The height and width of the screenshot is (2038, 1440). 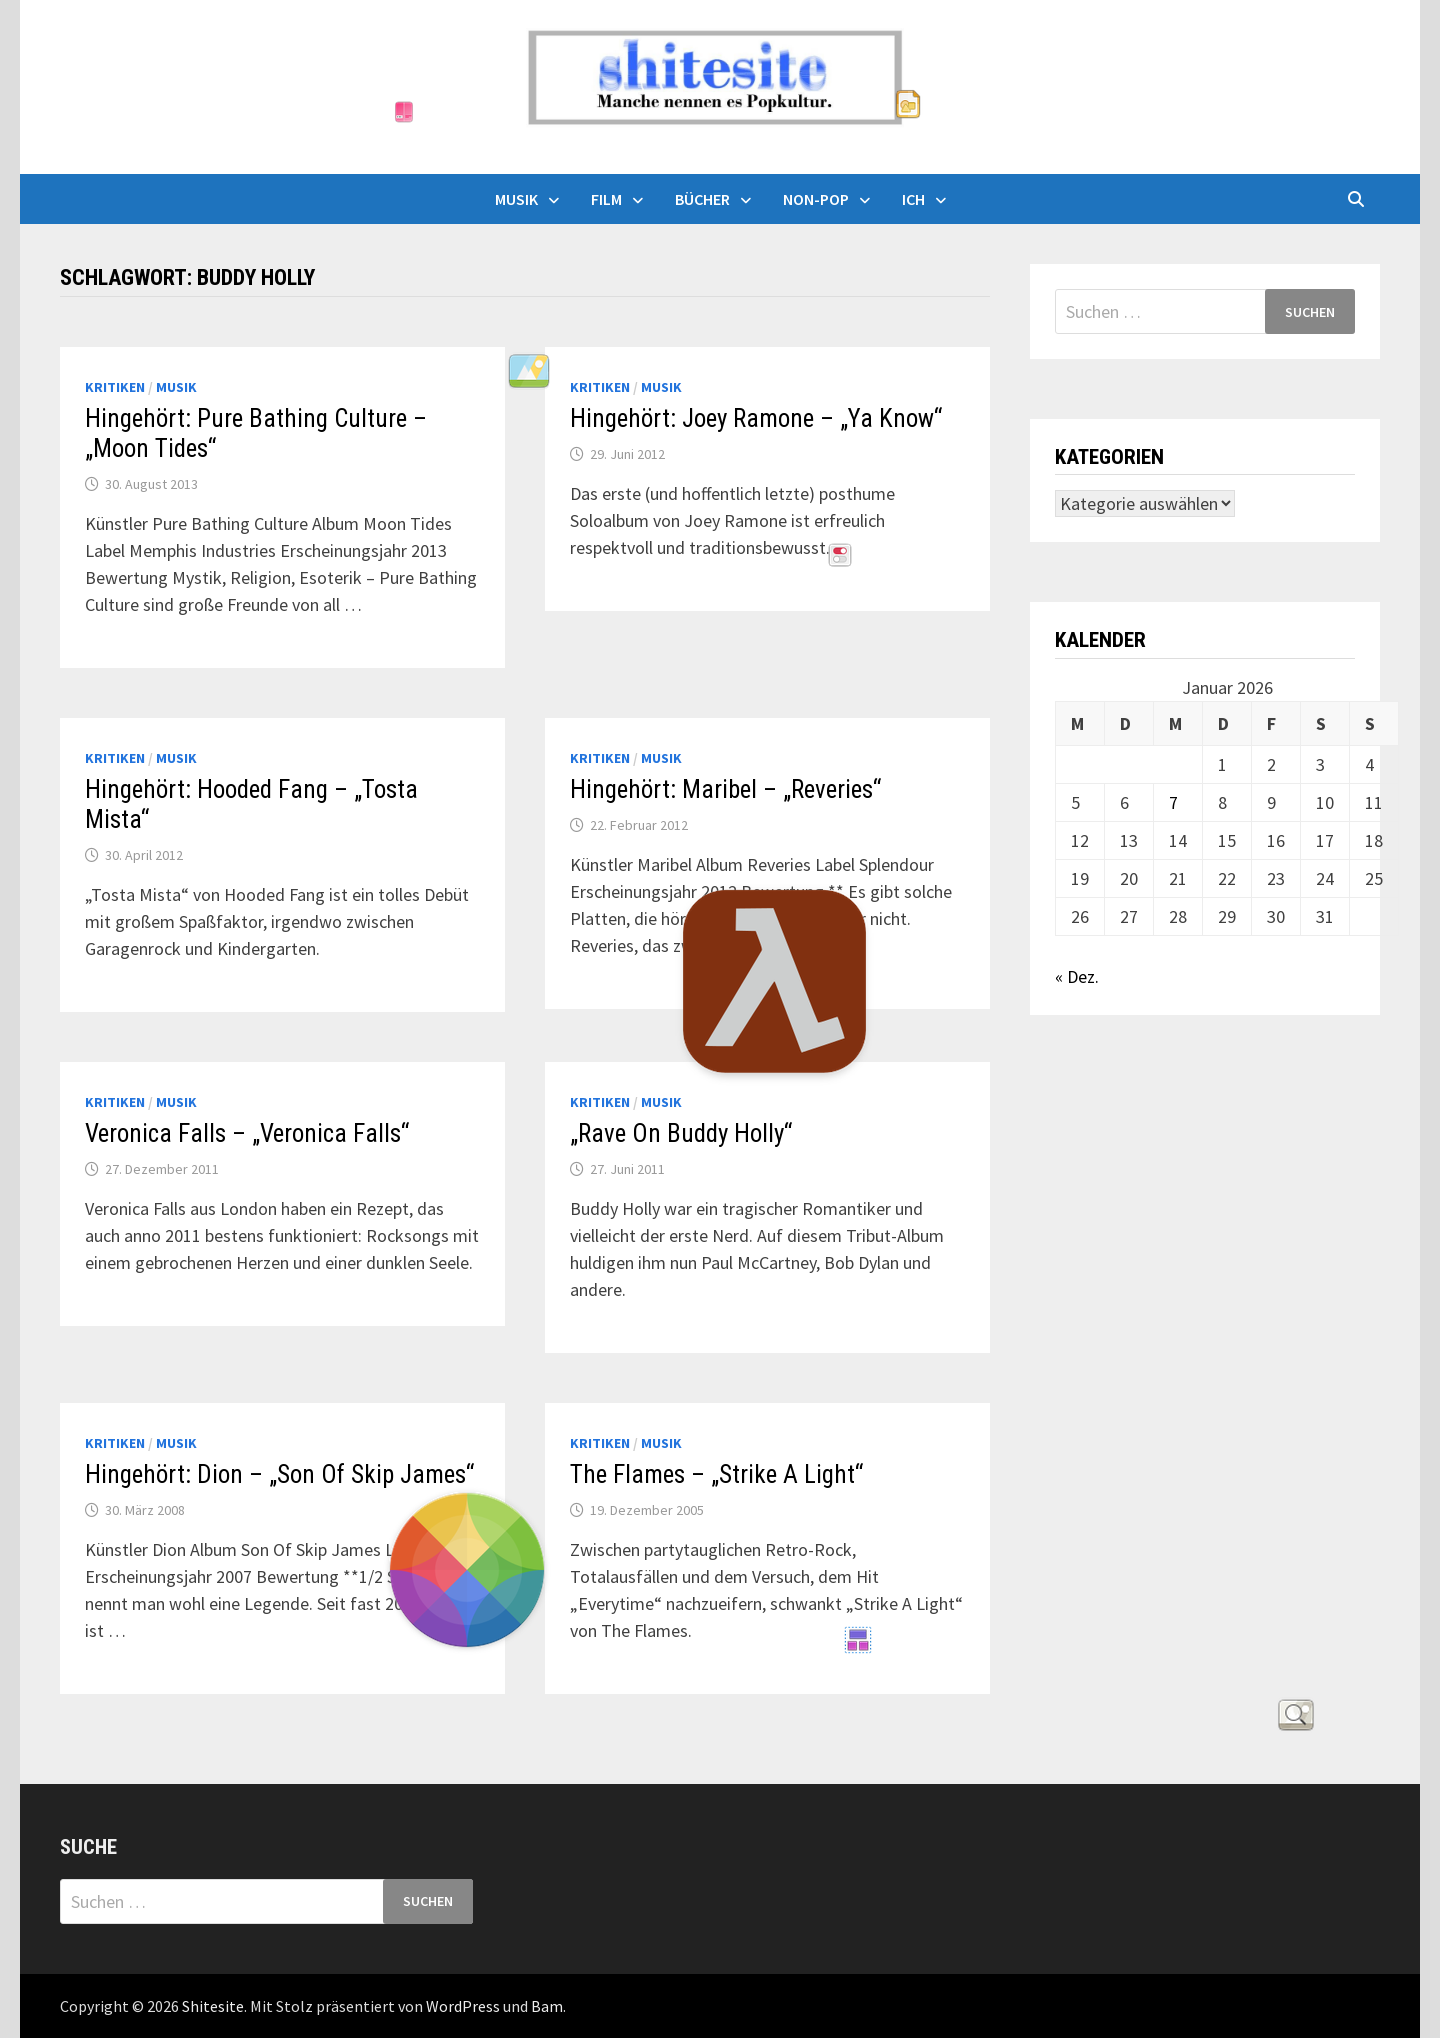 I want to click on open eye of gnome image viewer, so click(x=1296, y=1715).